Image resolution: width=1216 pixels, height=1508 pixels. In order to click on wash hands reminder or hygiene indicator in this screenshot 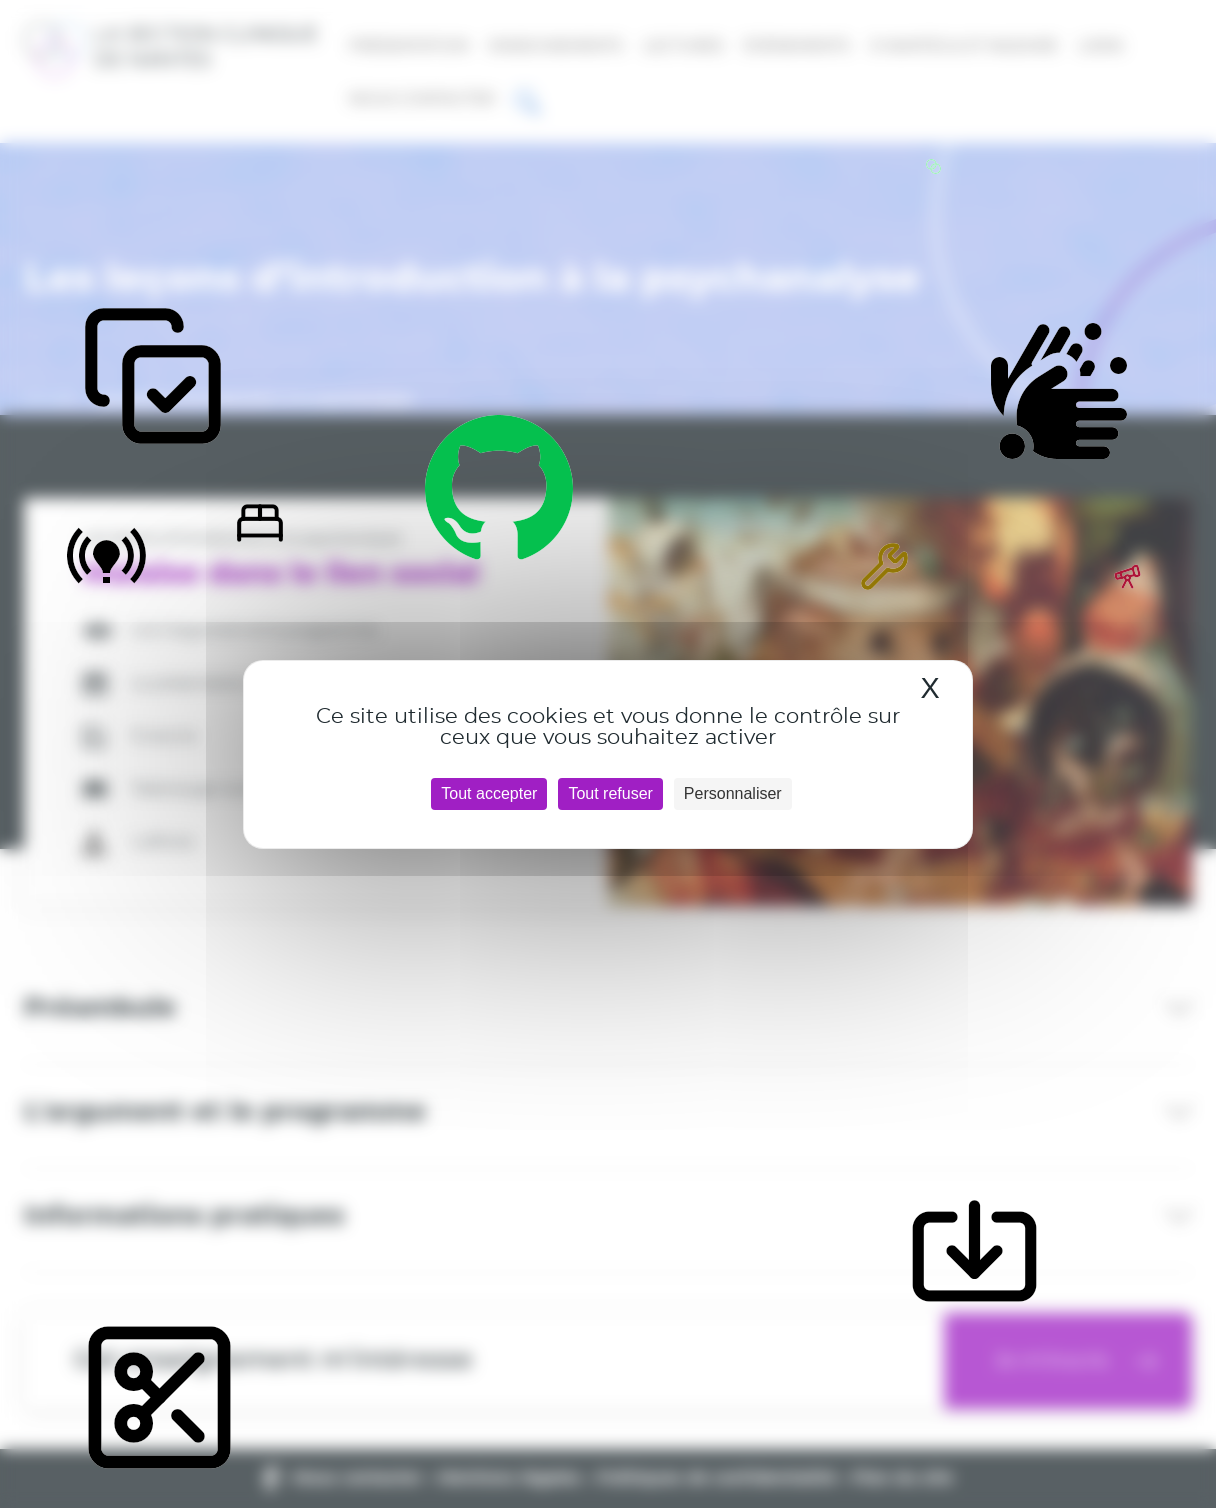, I will do `click(1059, 391)`.